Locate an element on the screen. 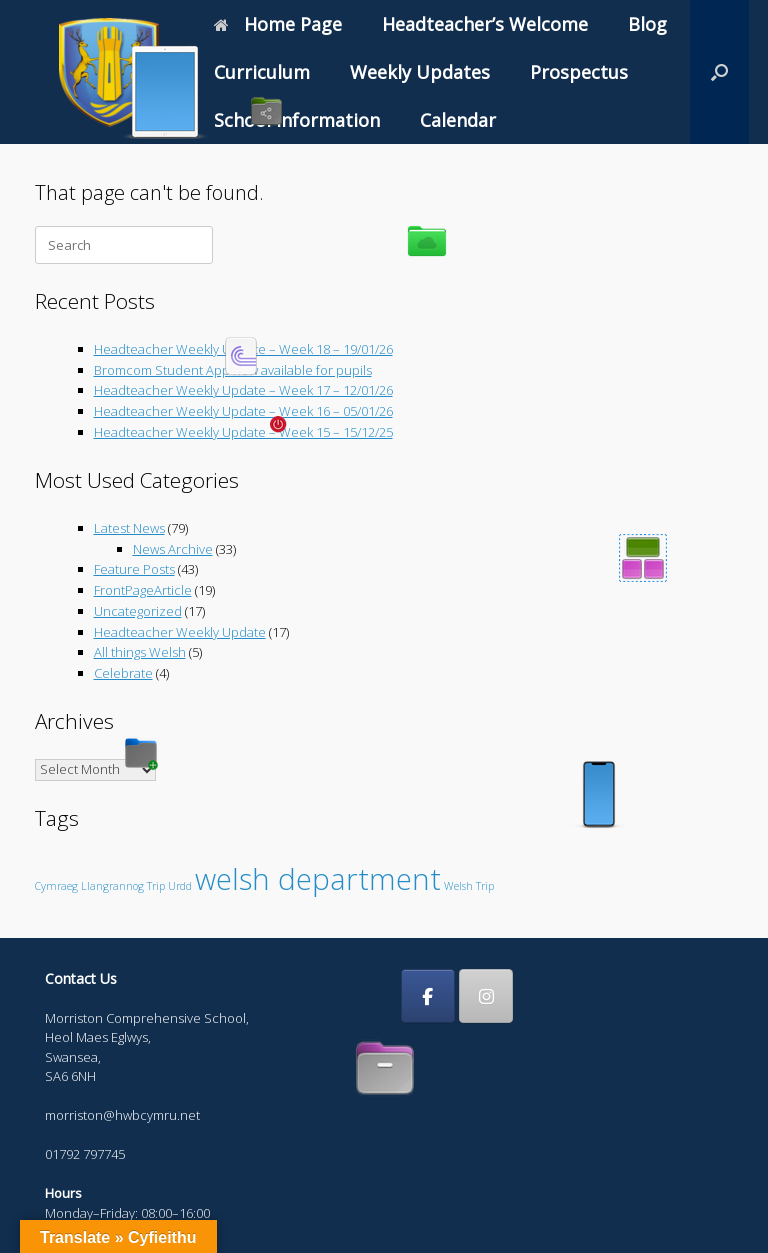  view connected iPad Pro device is located at coordinates (165, 92).